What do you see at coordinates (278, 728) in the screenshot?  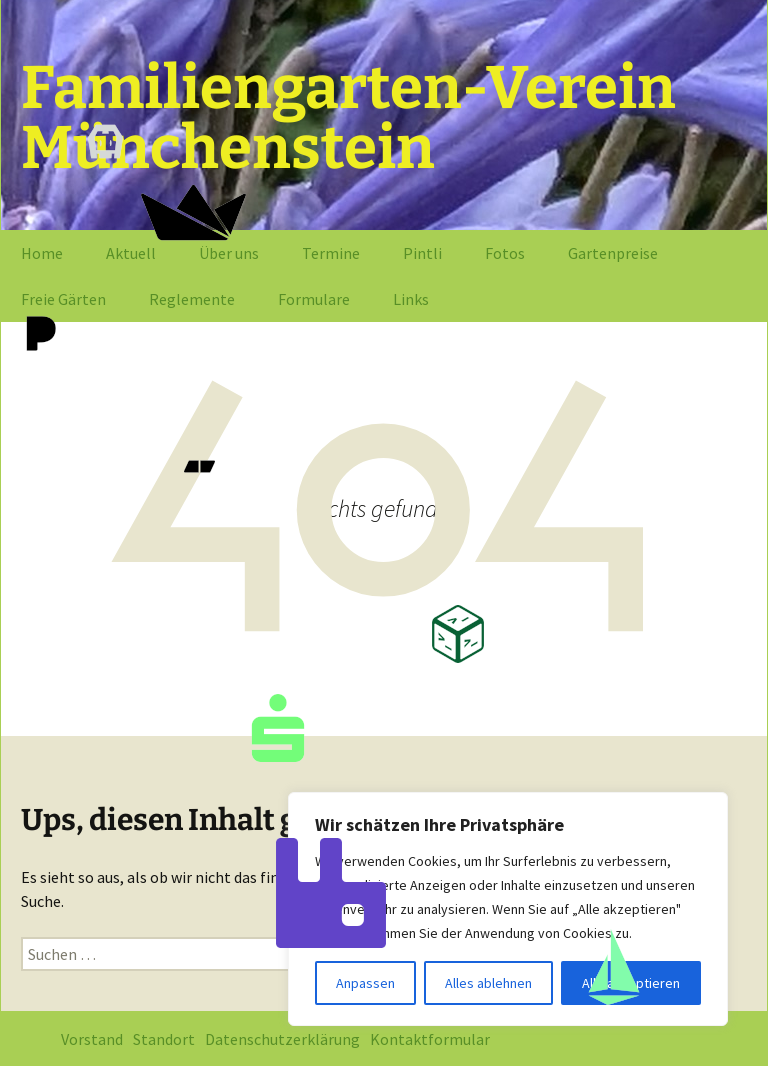 I see `open the Sparkasse banking app` at bounding box center [278, 728].